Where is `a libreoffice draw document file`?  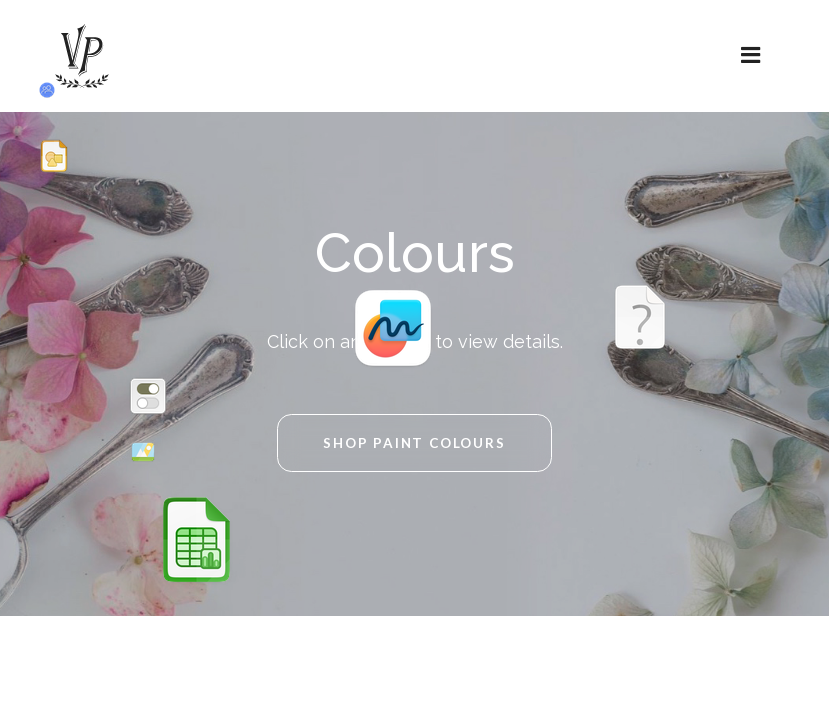
a libreoffice draw document file is located at coordinates (54, 156).